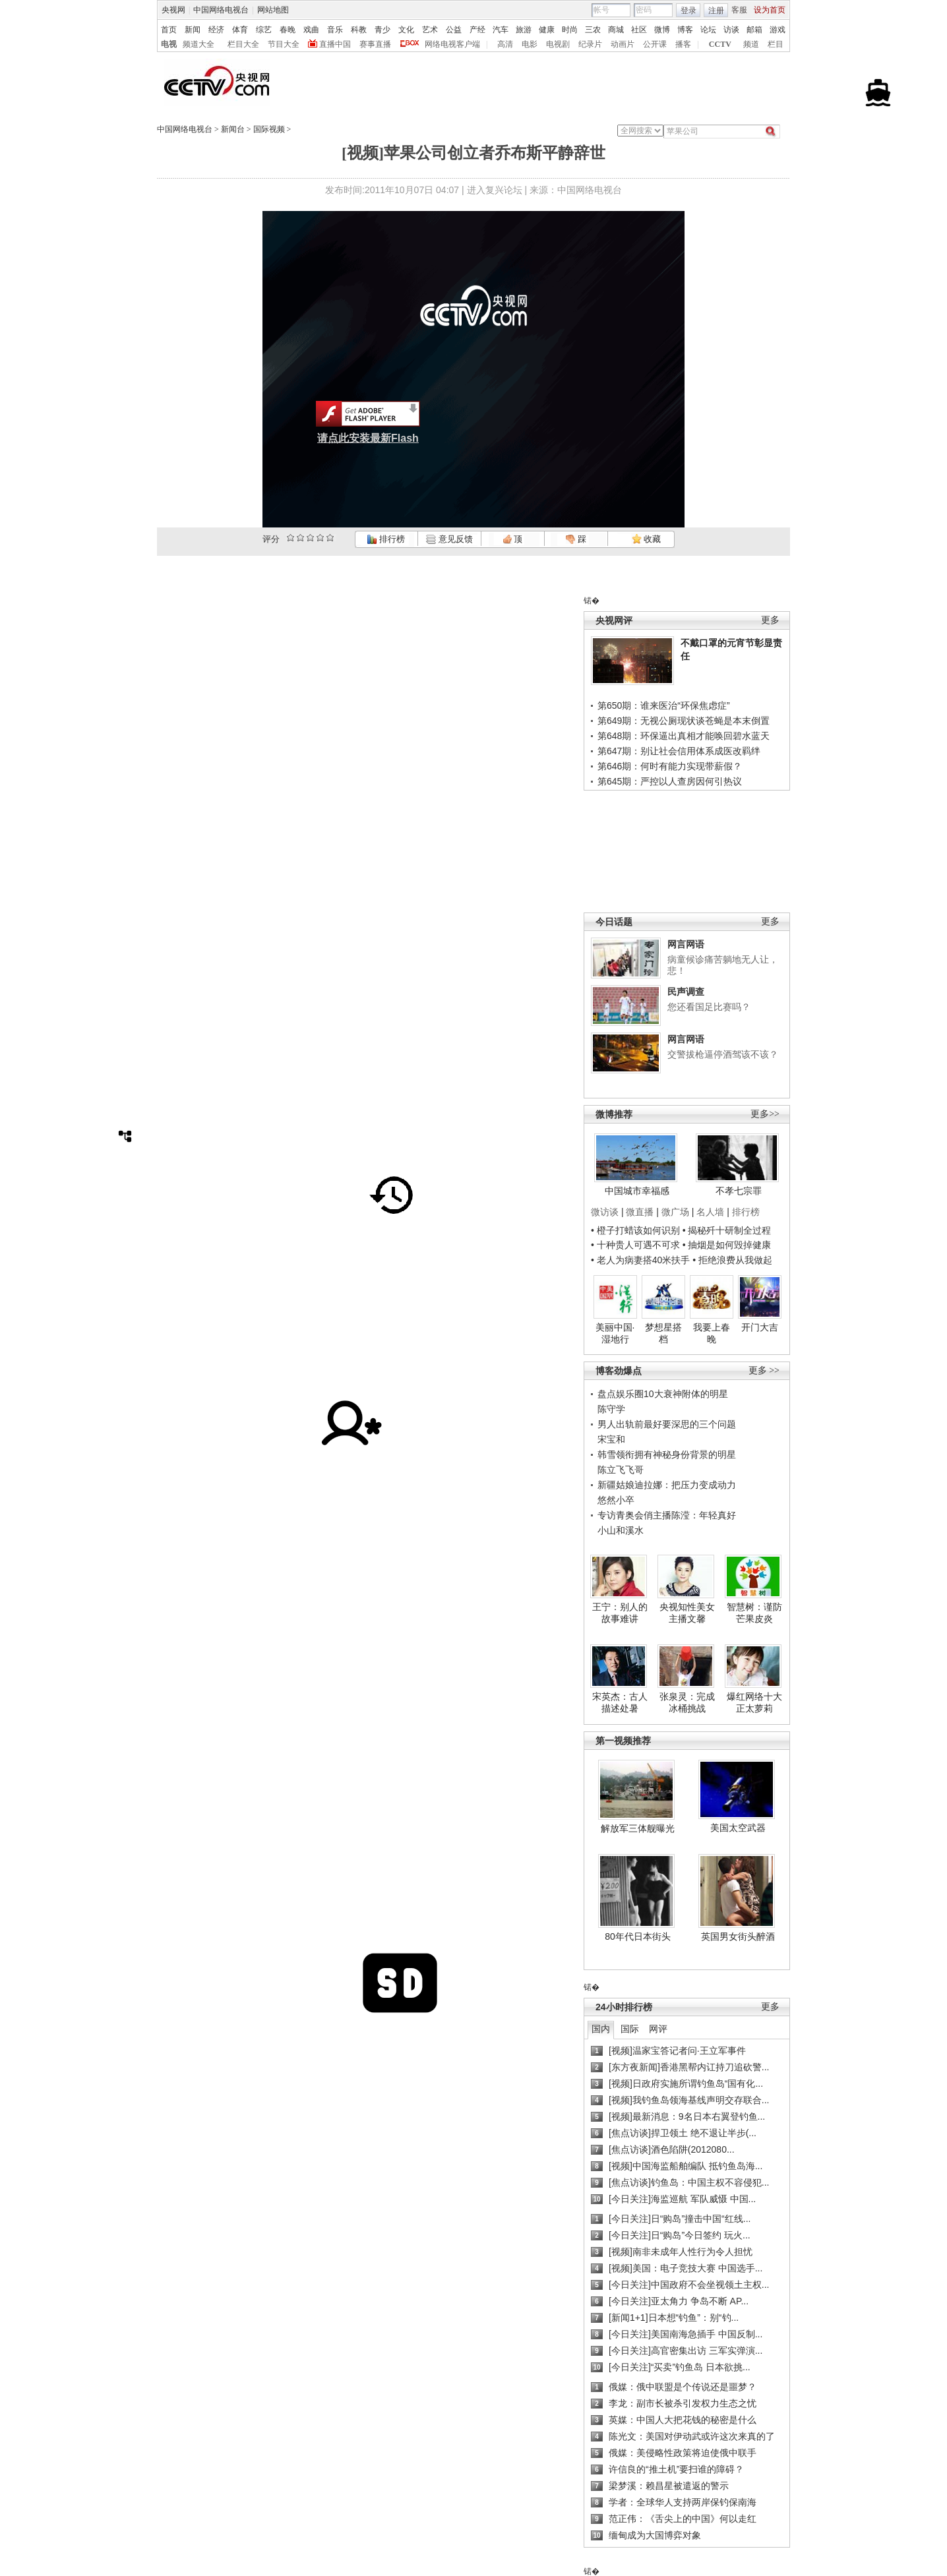  What do you see at coordinates (392, 1195) in the screenshot?
I see `restore to a previous version` at bounding box center [392, 1195].